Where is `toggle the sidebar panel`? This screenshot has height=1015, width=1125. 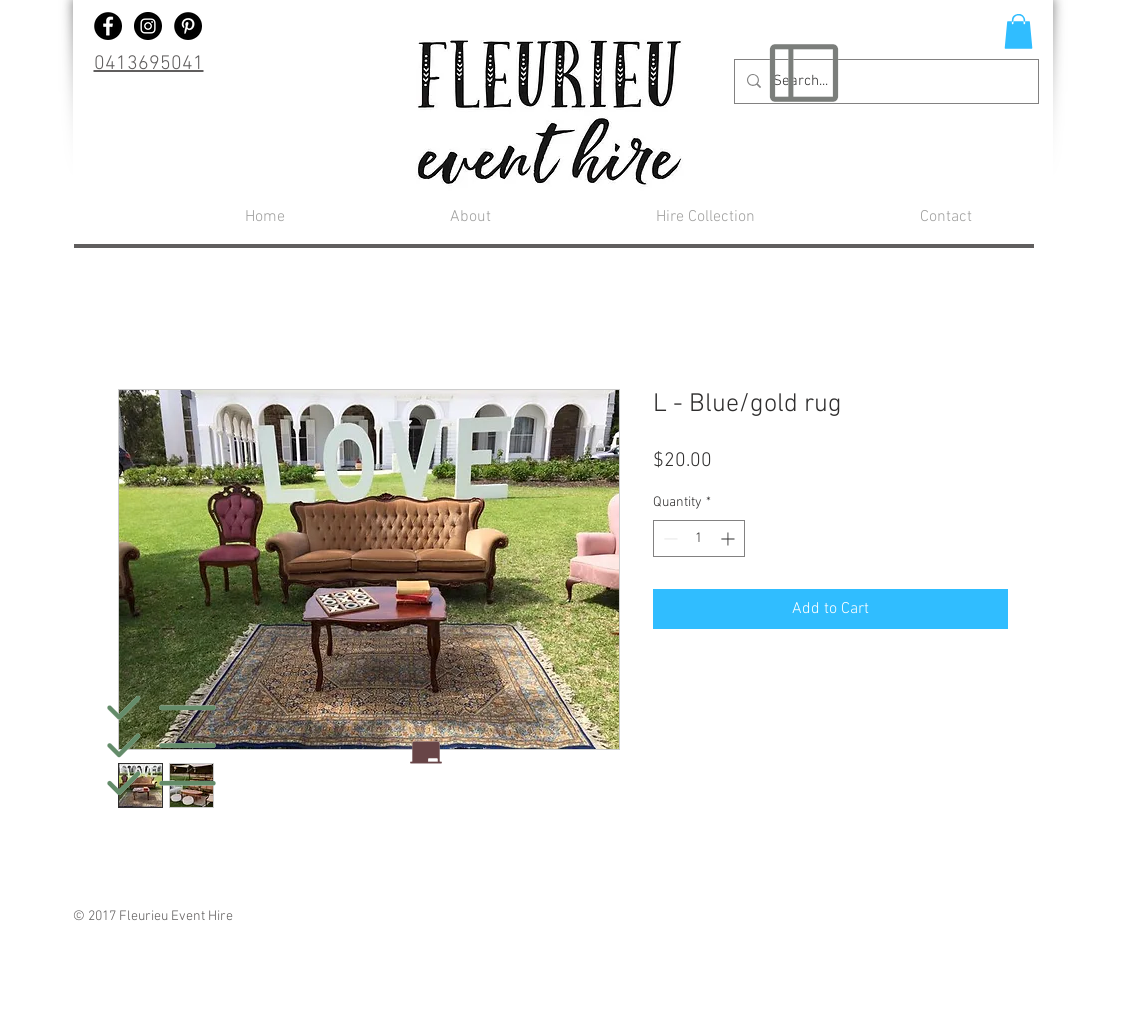
toggle the sidebar panel is located at coordinates (804, 73).